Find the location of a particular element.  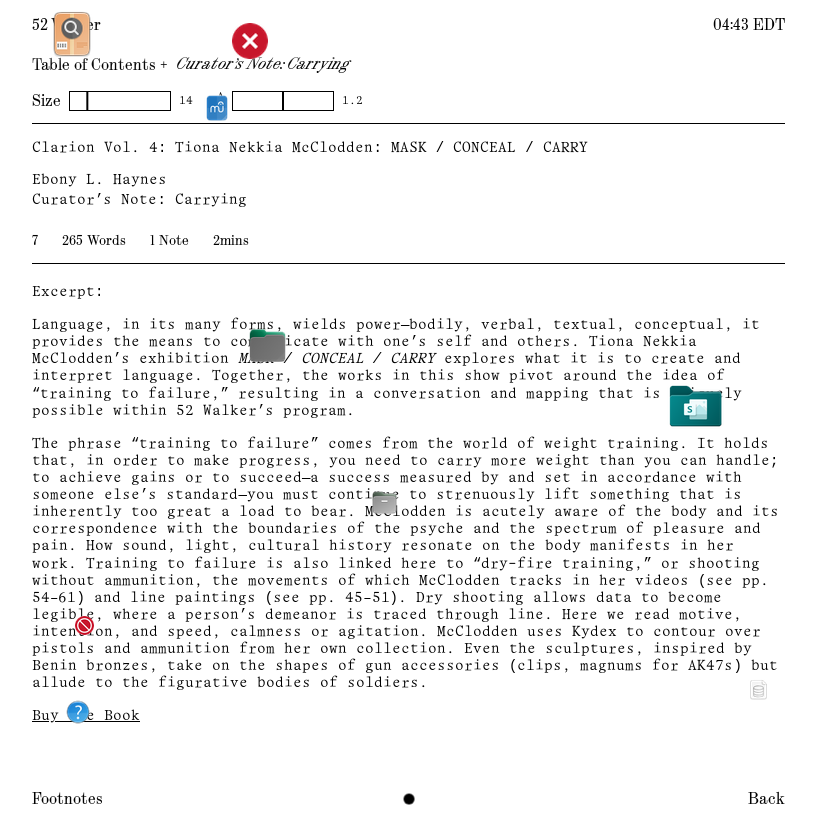

delete or remove selected item is located at coordinates (84, 625).